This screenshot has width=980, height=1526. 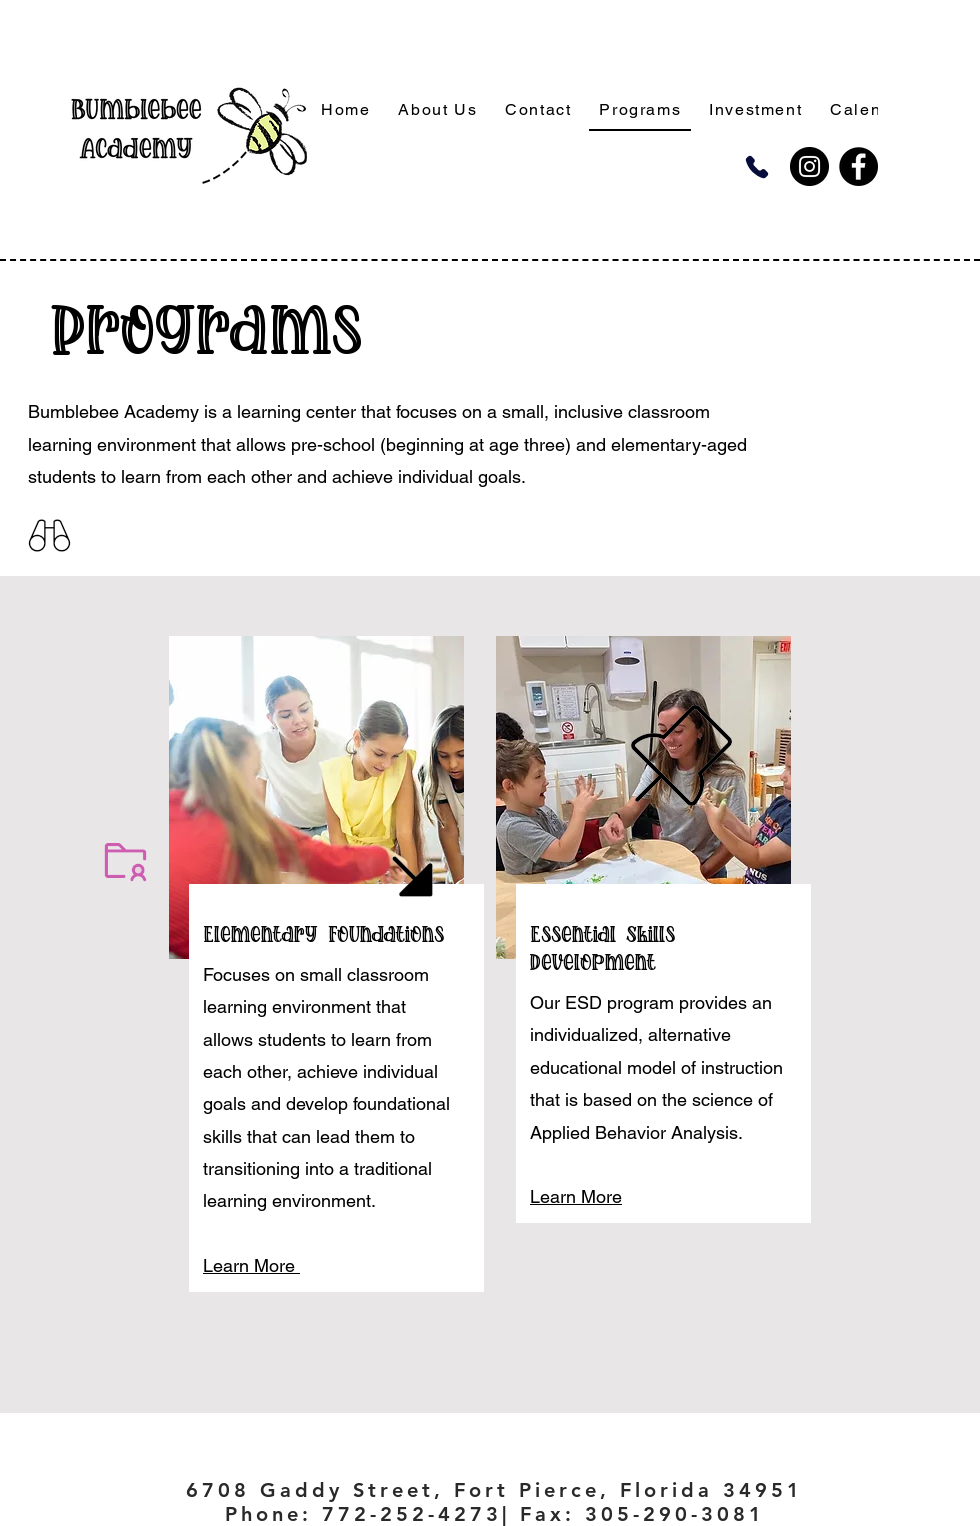 I want to click on pin an item to keep it visible, so click(x=677, y=759).